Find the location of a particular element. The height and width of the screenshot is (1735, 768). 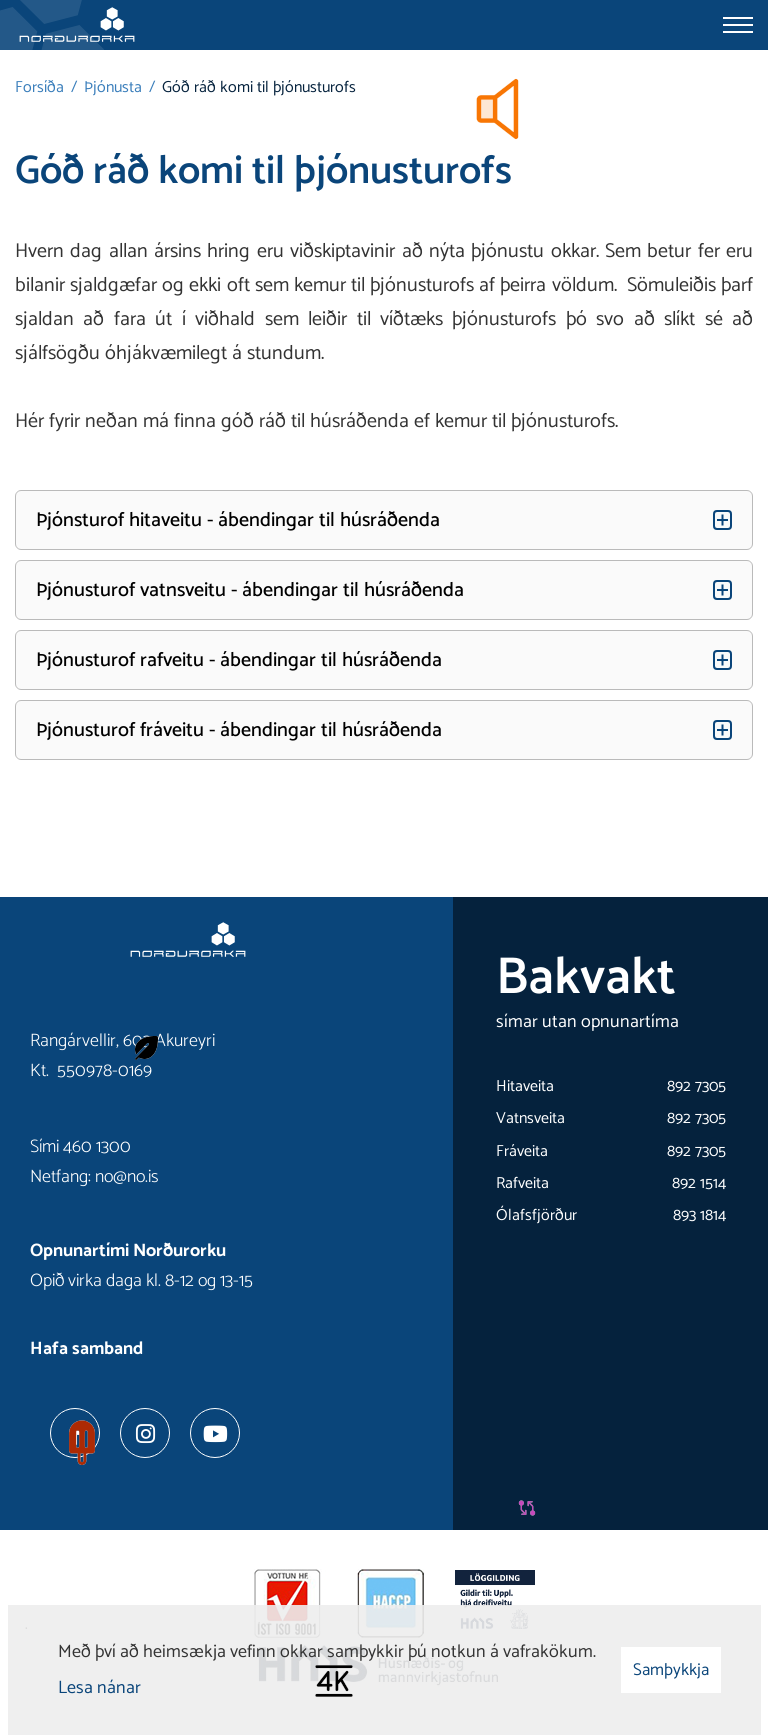

access summer treats or frozen desserts category is located at coordinates (82, 1442).